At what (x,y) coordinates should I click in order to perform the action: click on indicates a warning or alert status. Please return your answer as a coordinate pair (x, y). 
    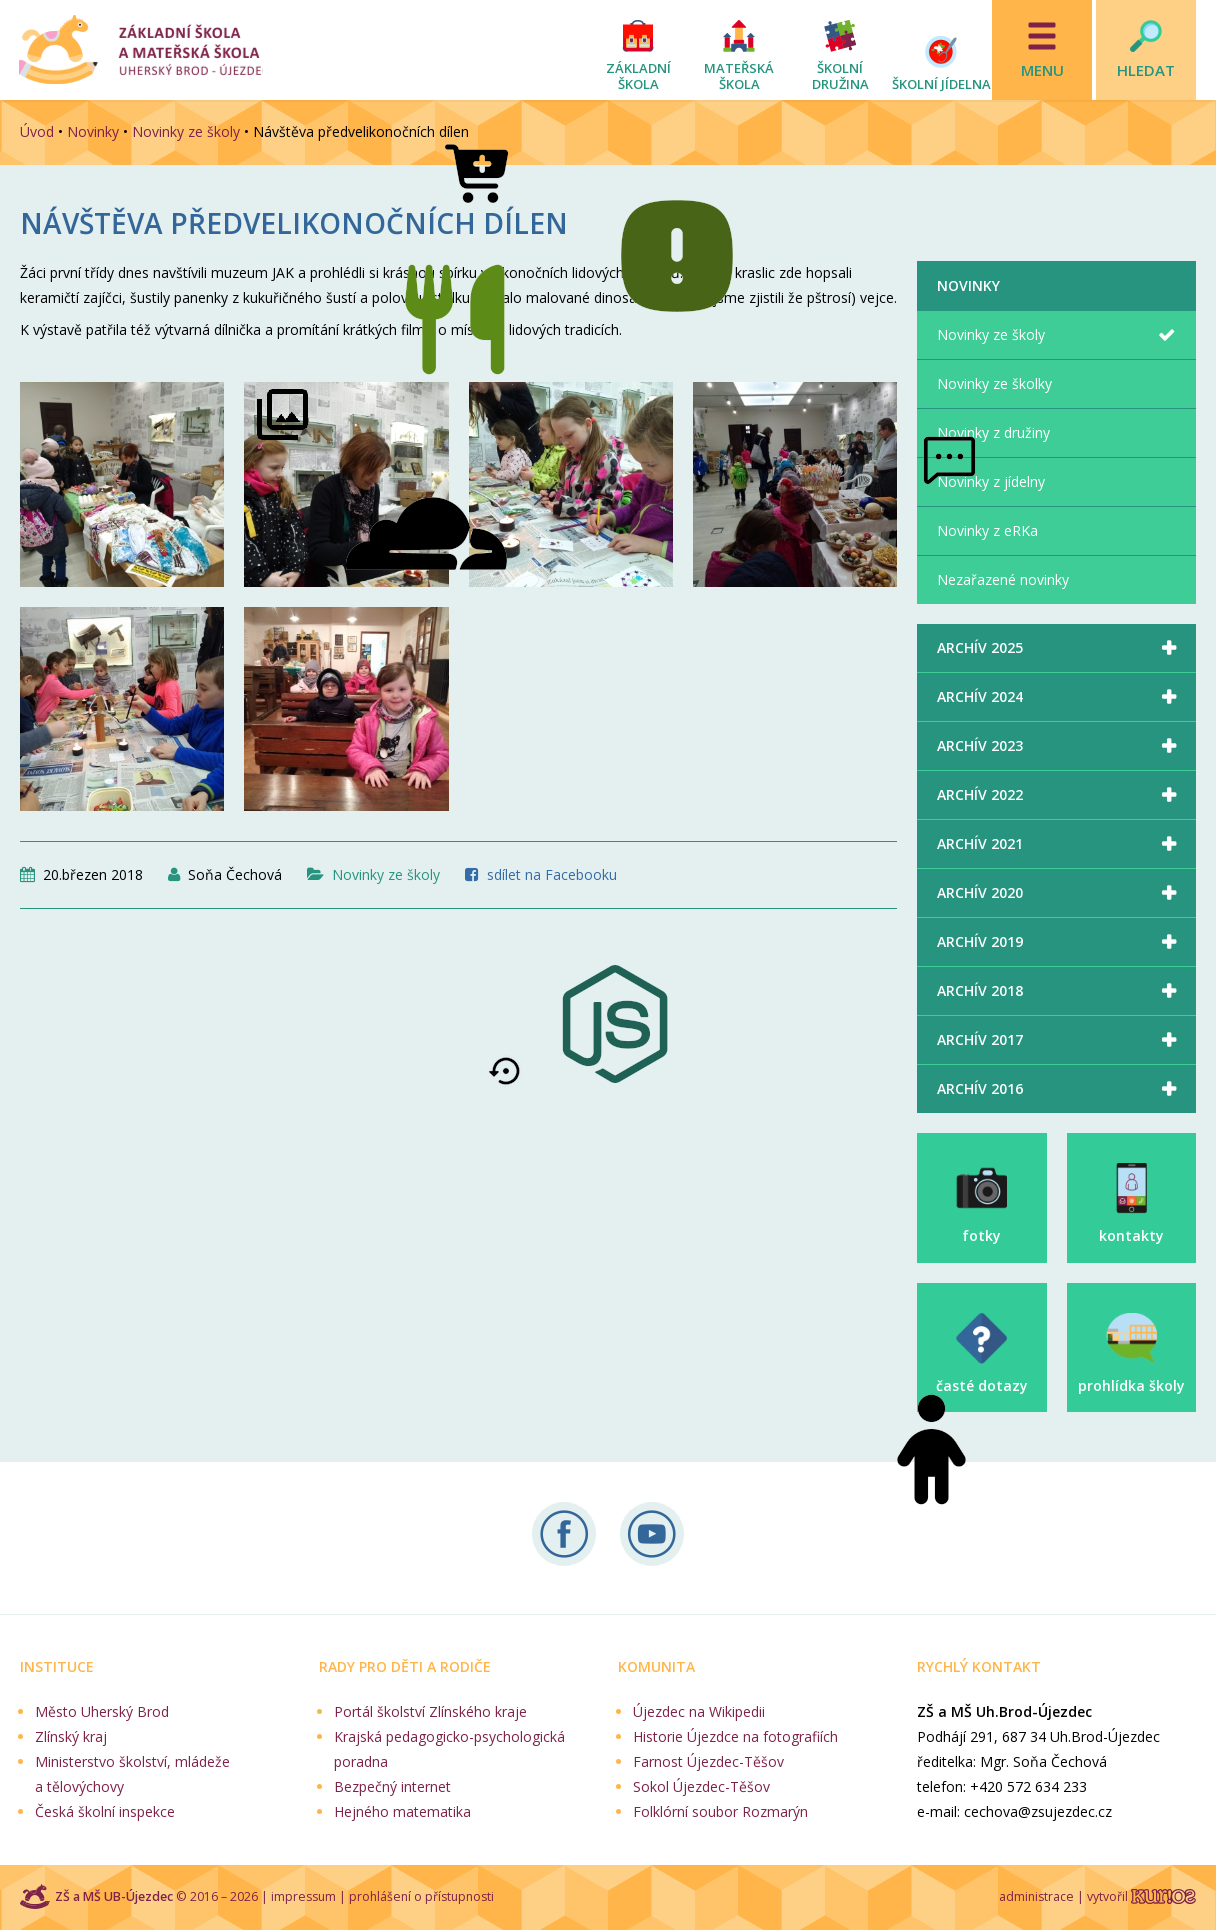
    Looking at the image, I should click on (677, 256).